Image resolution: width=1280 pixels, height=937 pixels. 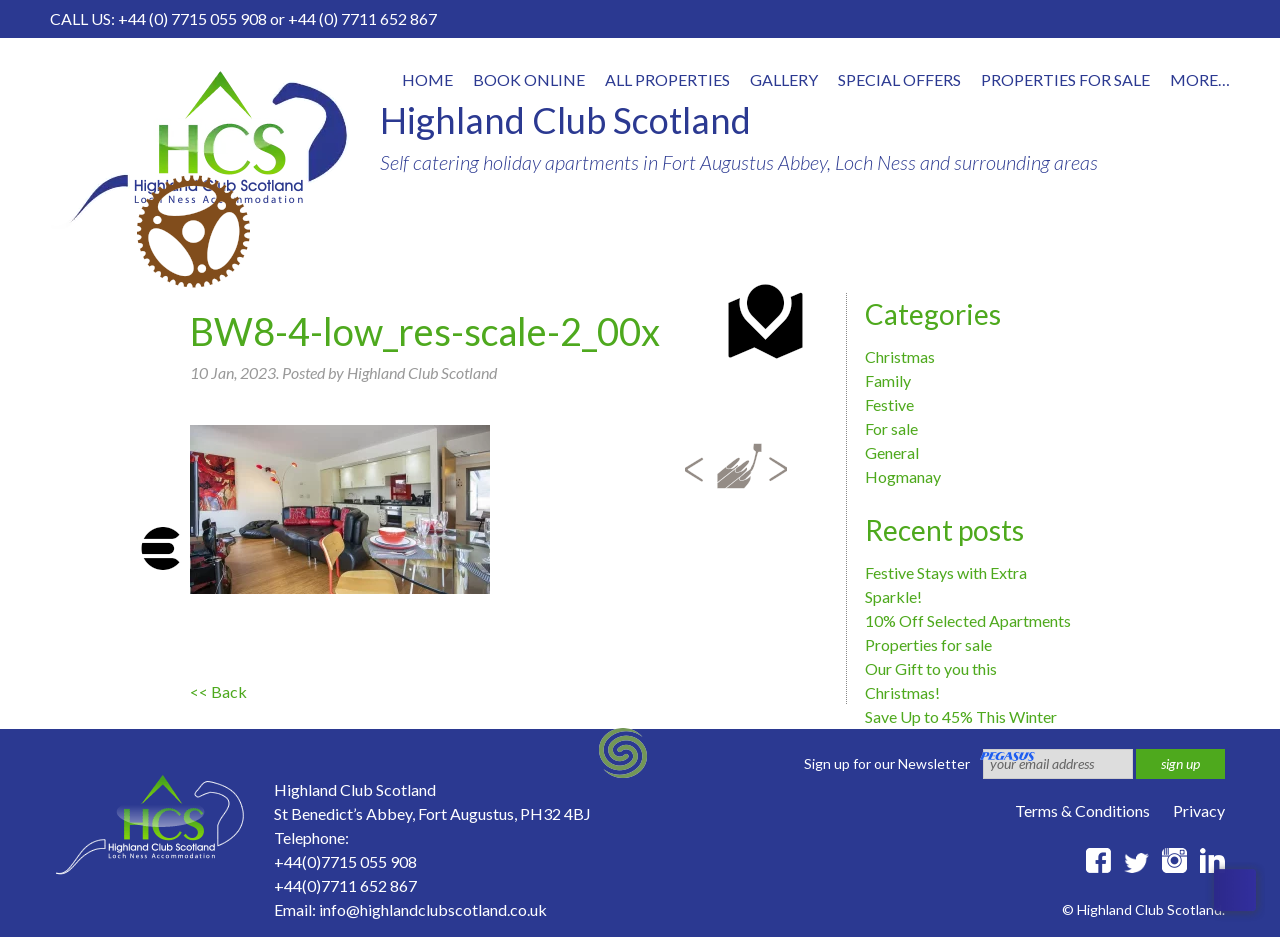 What do you see at coordinates (160, 548) in the screenshot?
I see `Elasticsearch service or integration` at bounding box center [160, 548].